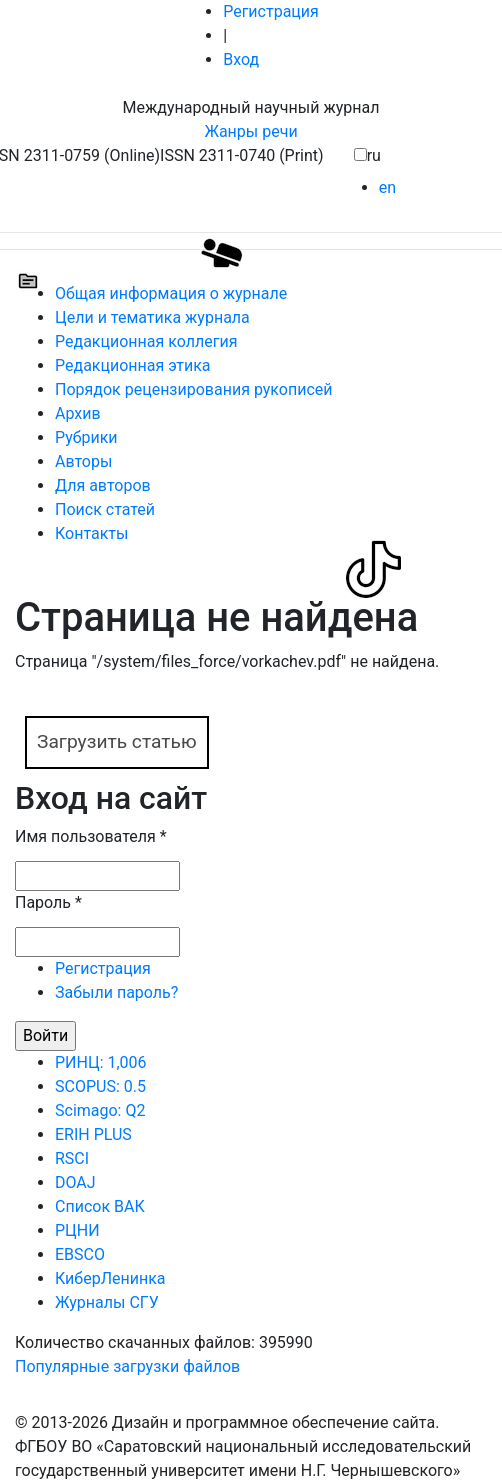 This screenshot has height=1483, width=502. Describe the element at coordinates (221, 253) in the screenshot. I see `indicates a lie-flat or angled seat option on a flight` at that location.